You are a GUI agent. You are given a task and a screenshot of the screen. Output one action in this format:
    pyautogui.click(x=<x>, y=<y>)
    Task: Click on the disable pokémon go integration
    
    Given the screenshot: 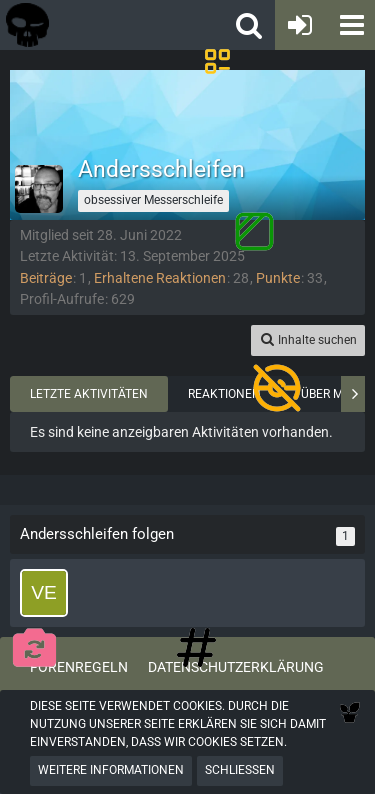 What is the action you would take?
    pyautogui.click(x=277, y=388)
    